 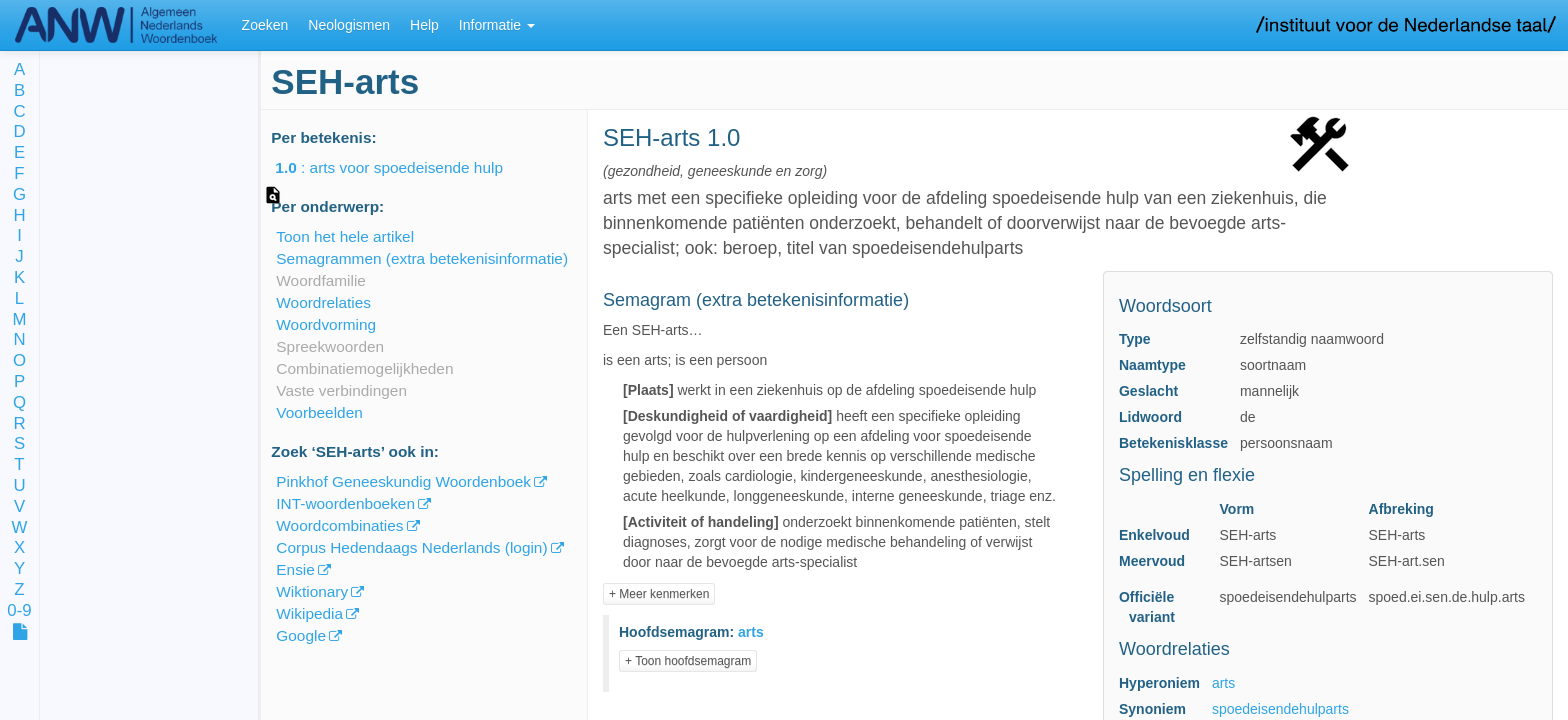 I want to click on search within document, so click(x=273, y=195).